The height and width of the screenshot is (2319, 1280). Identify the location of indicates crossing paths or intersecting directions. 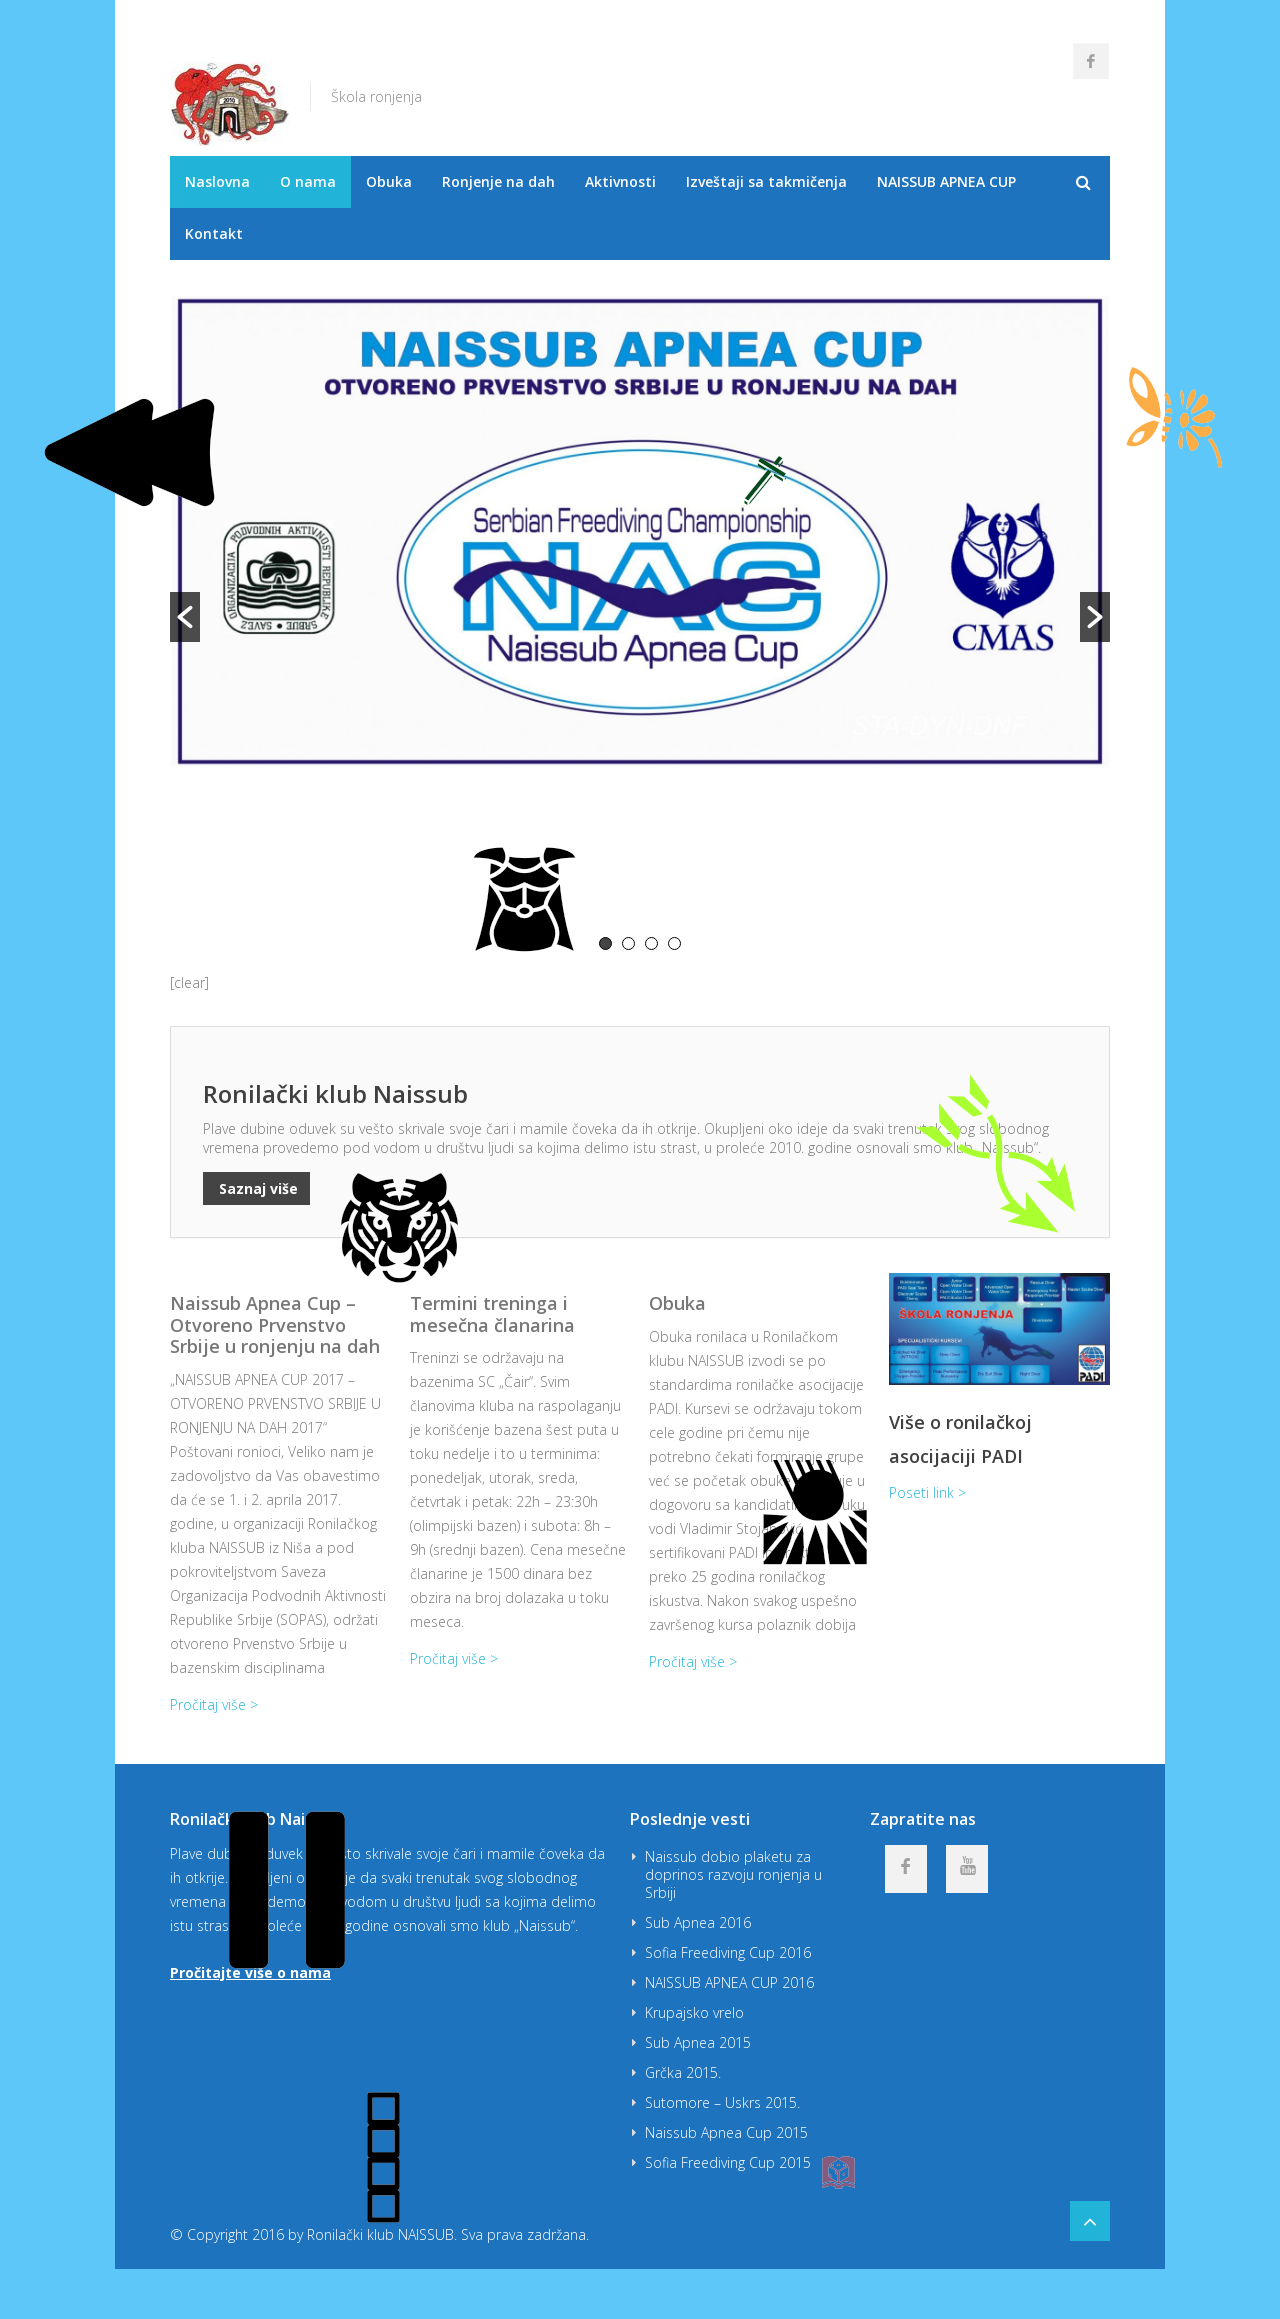
(994, 1154).